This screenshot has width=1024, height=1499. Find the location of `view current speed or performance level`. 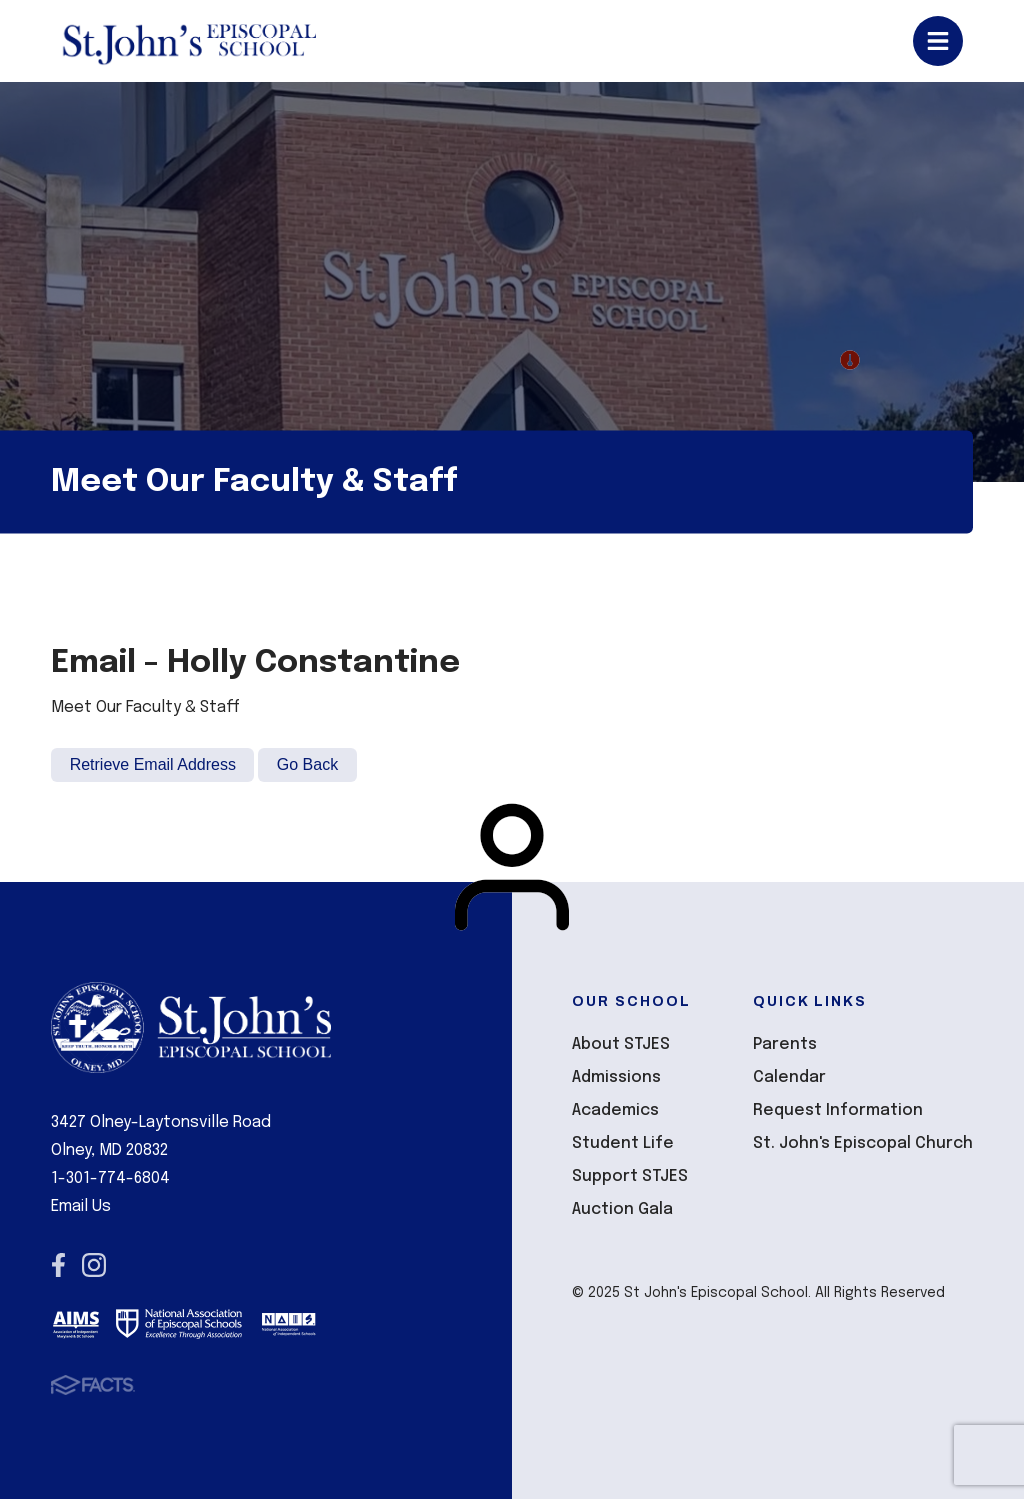

view current speed or performance level is located at coordinates (850, 360).